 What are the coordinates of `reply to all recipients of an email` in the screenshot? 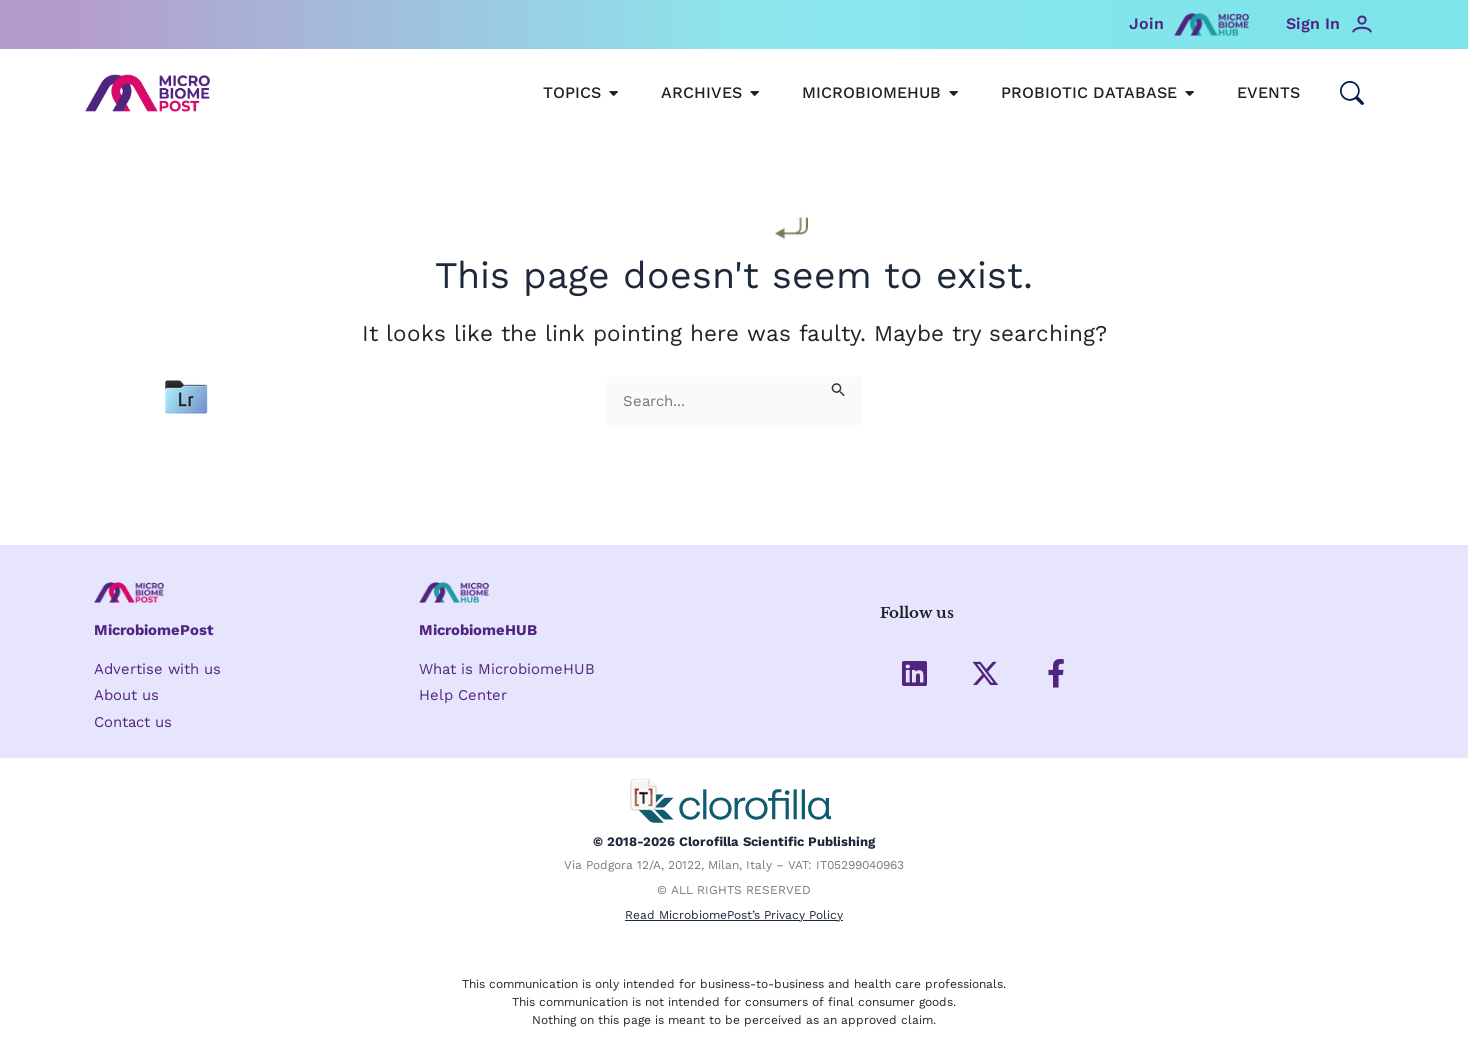 It's located at (791, 226).